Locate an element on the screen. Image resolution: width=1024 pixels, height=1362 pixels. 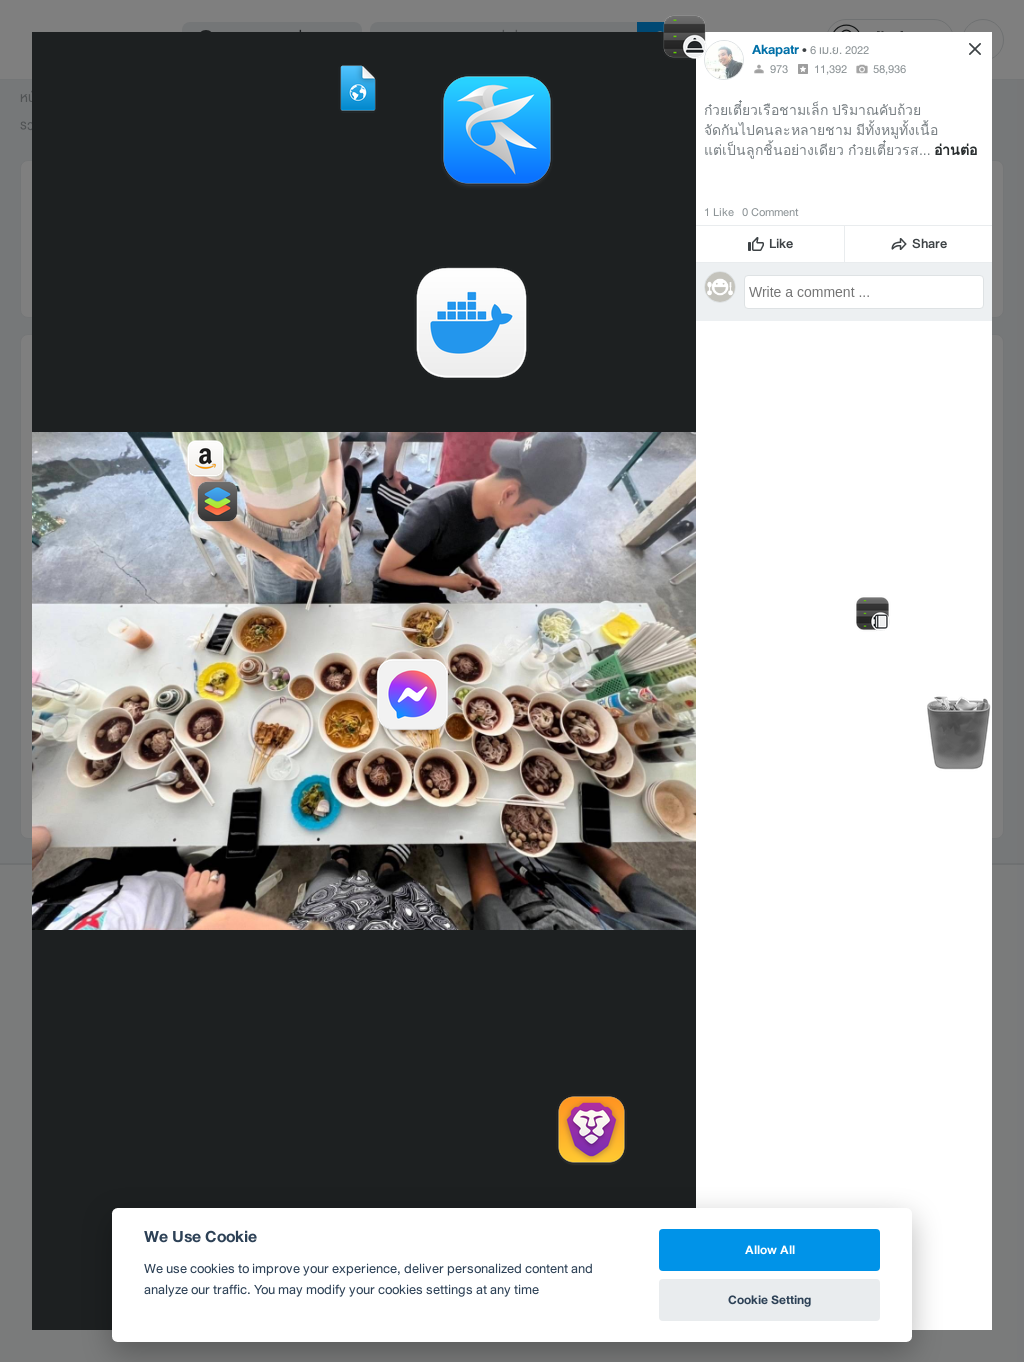
open the ASC app is located at coordinates (217, 501).